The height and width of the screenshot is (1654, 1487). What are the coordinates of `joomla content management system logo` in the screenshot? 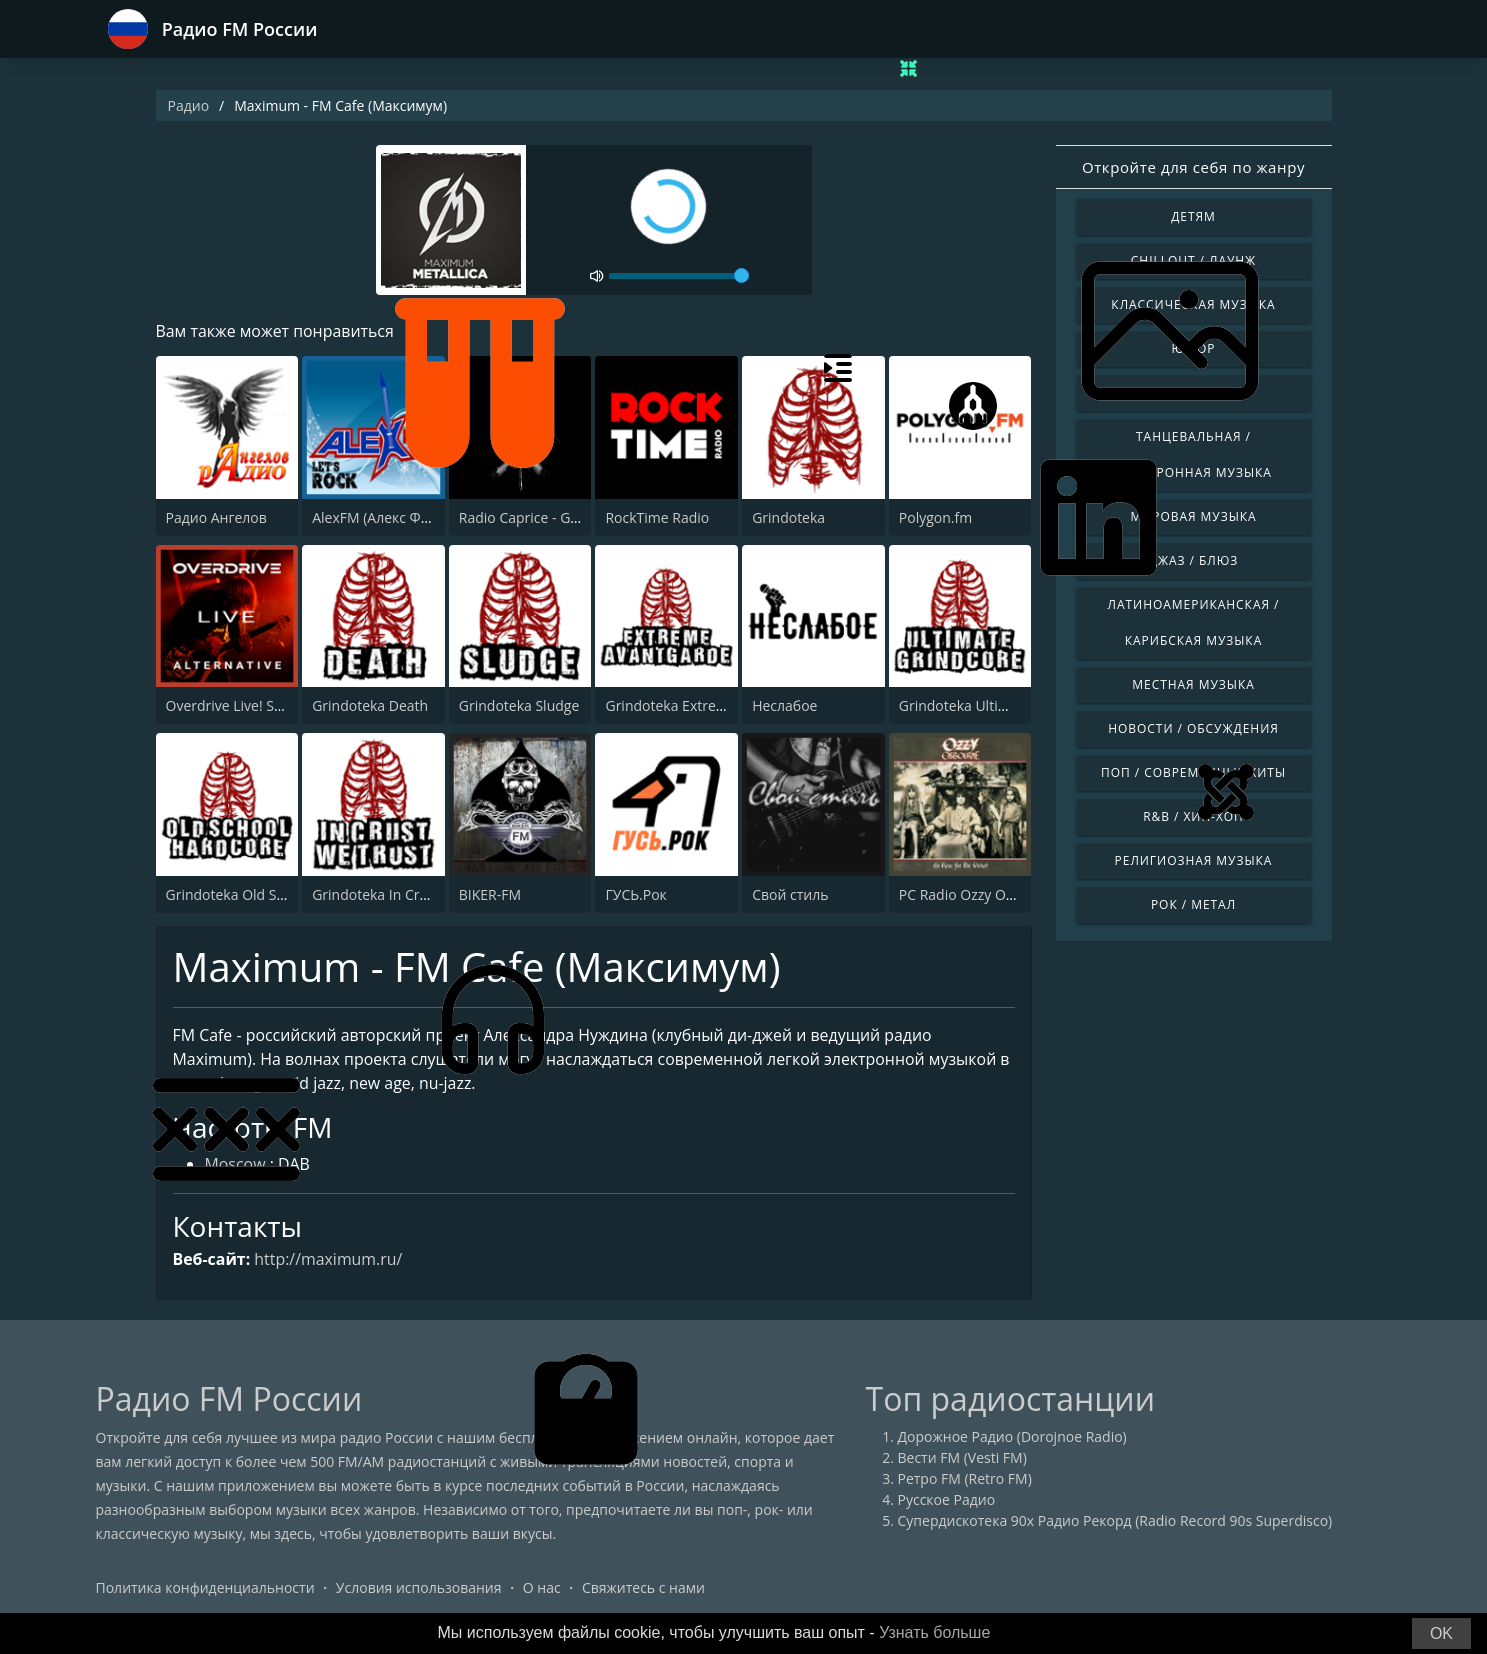 It's located at (1226, 792).